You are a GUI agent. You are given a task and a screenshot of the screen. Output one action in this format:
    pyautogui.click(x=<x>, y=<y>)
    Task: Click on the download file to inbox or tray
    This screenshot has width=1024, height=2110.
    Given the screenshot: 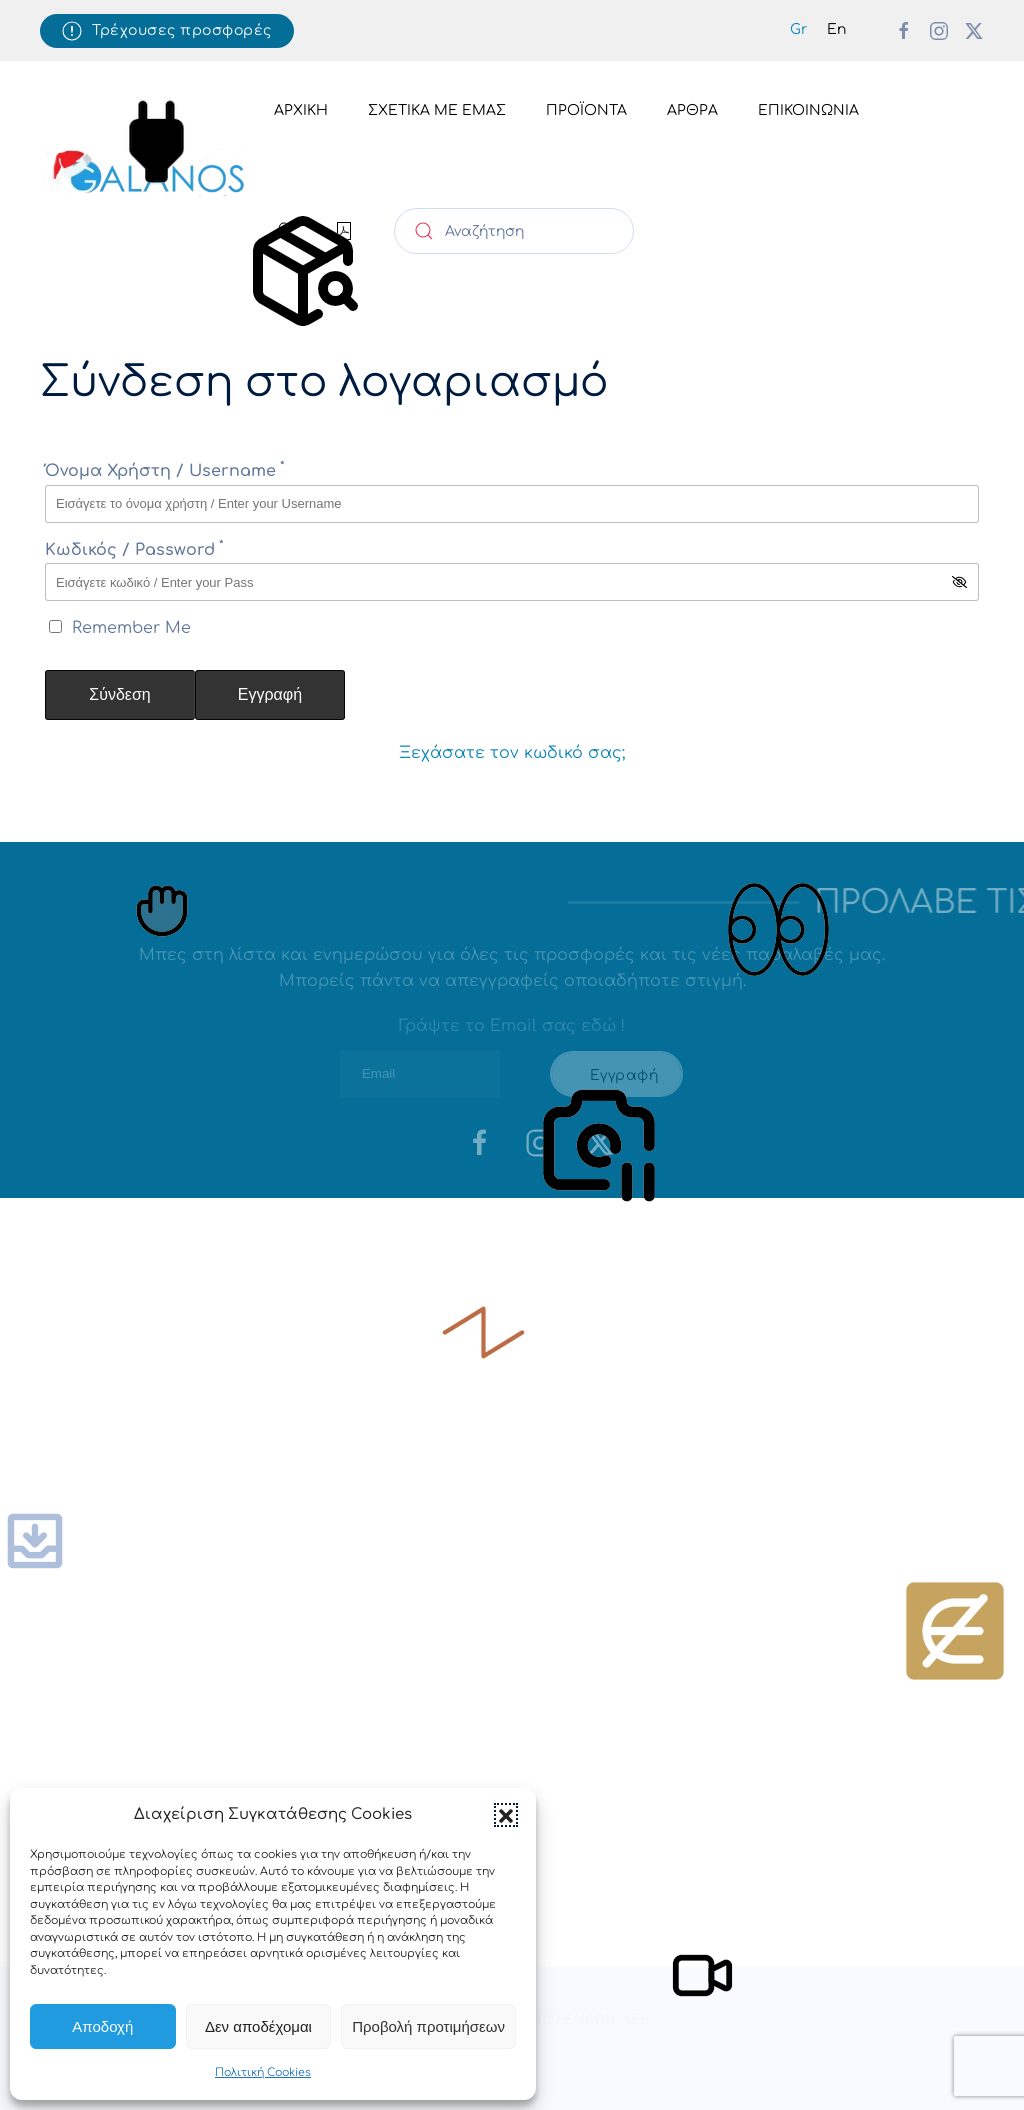 What is the action you would take?
    pyautogui.click(x=35, y=1541)
    